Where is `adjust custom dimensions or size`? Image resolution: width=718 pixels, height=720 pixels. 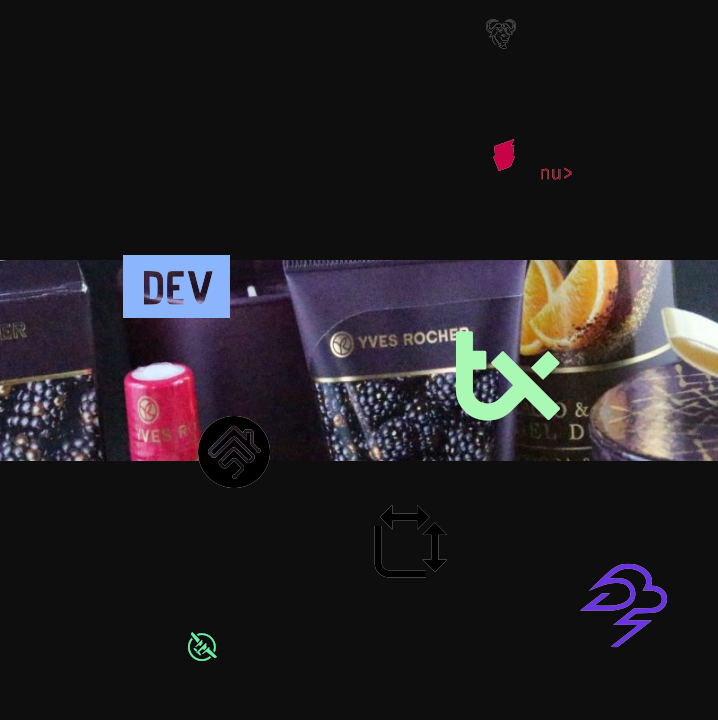
adjust custom dimensions or size is located at coordinates (406, 545).